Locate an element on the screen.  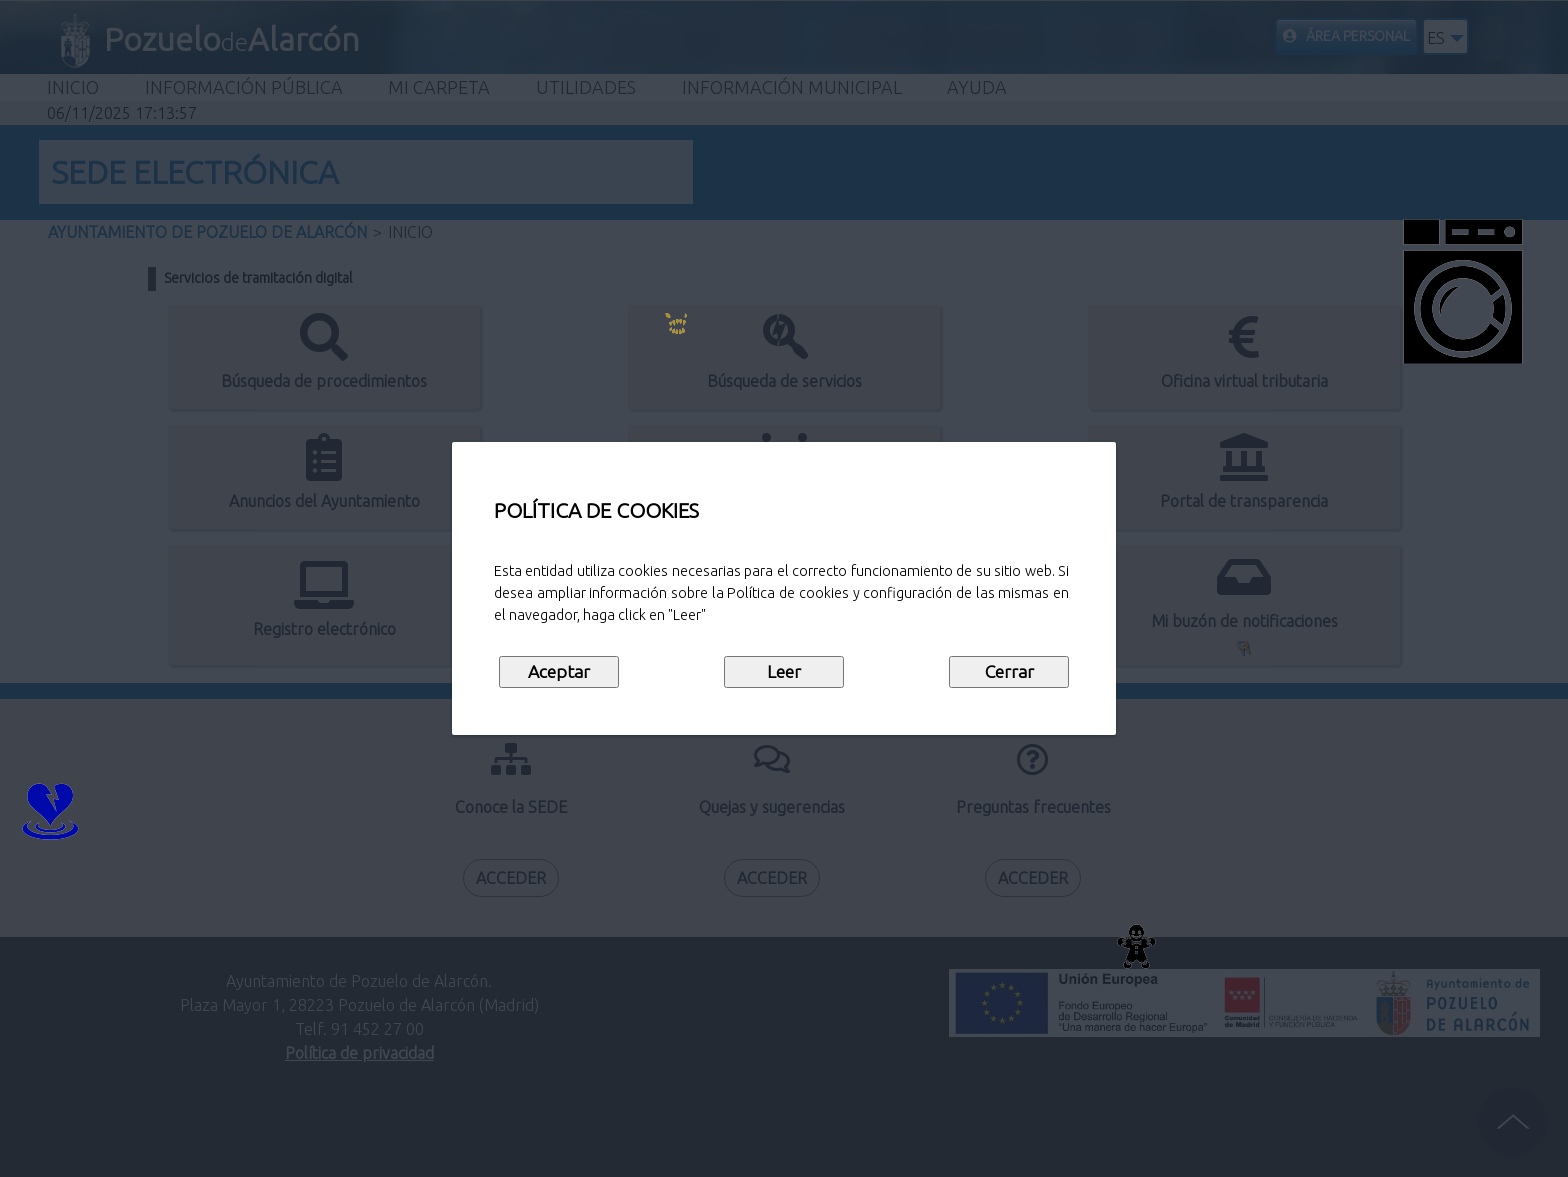
access laundry or appliance controls is located at coordinates (1463, 289).